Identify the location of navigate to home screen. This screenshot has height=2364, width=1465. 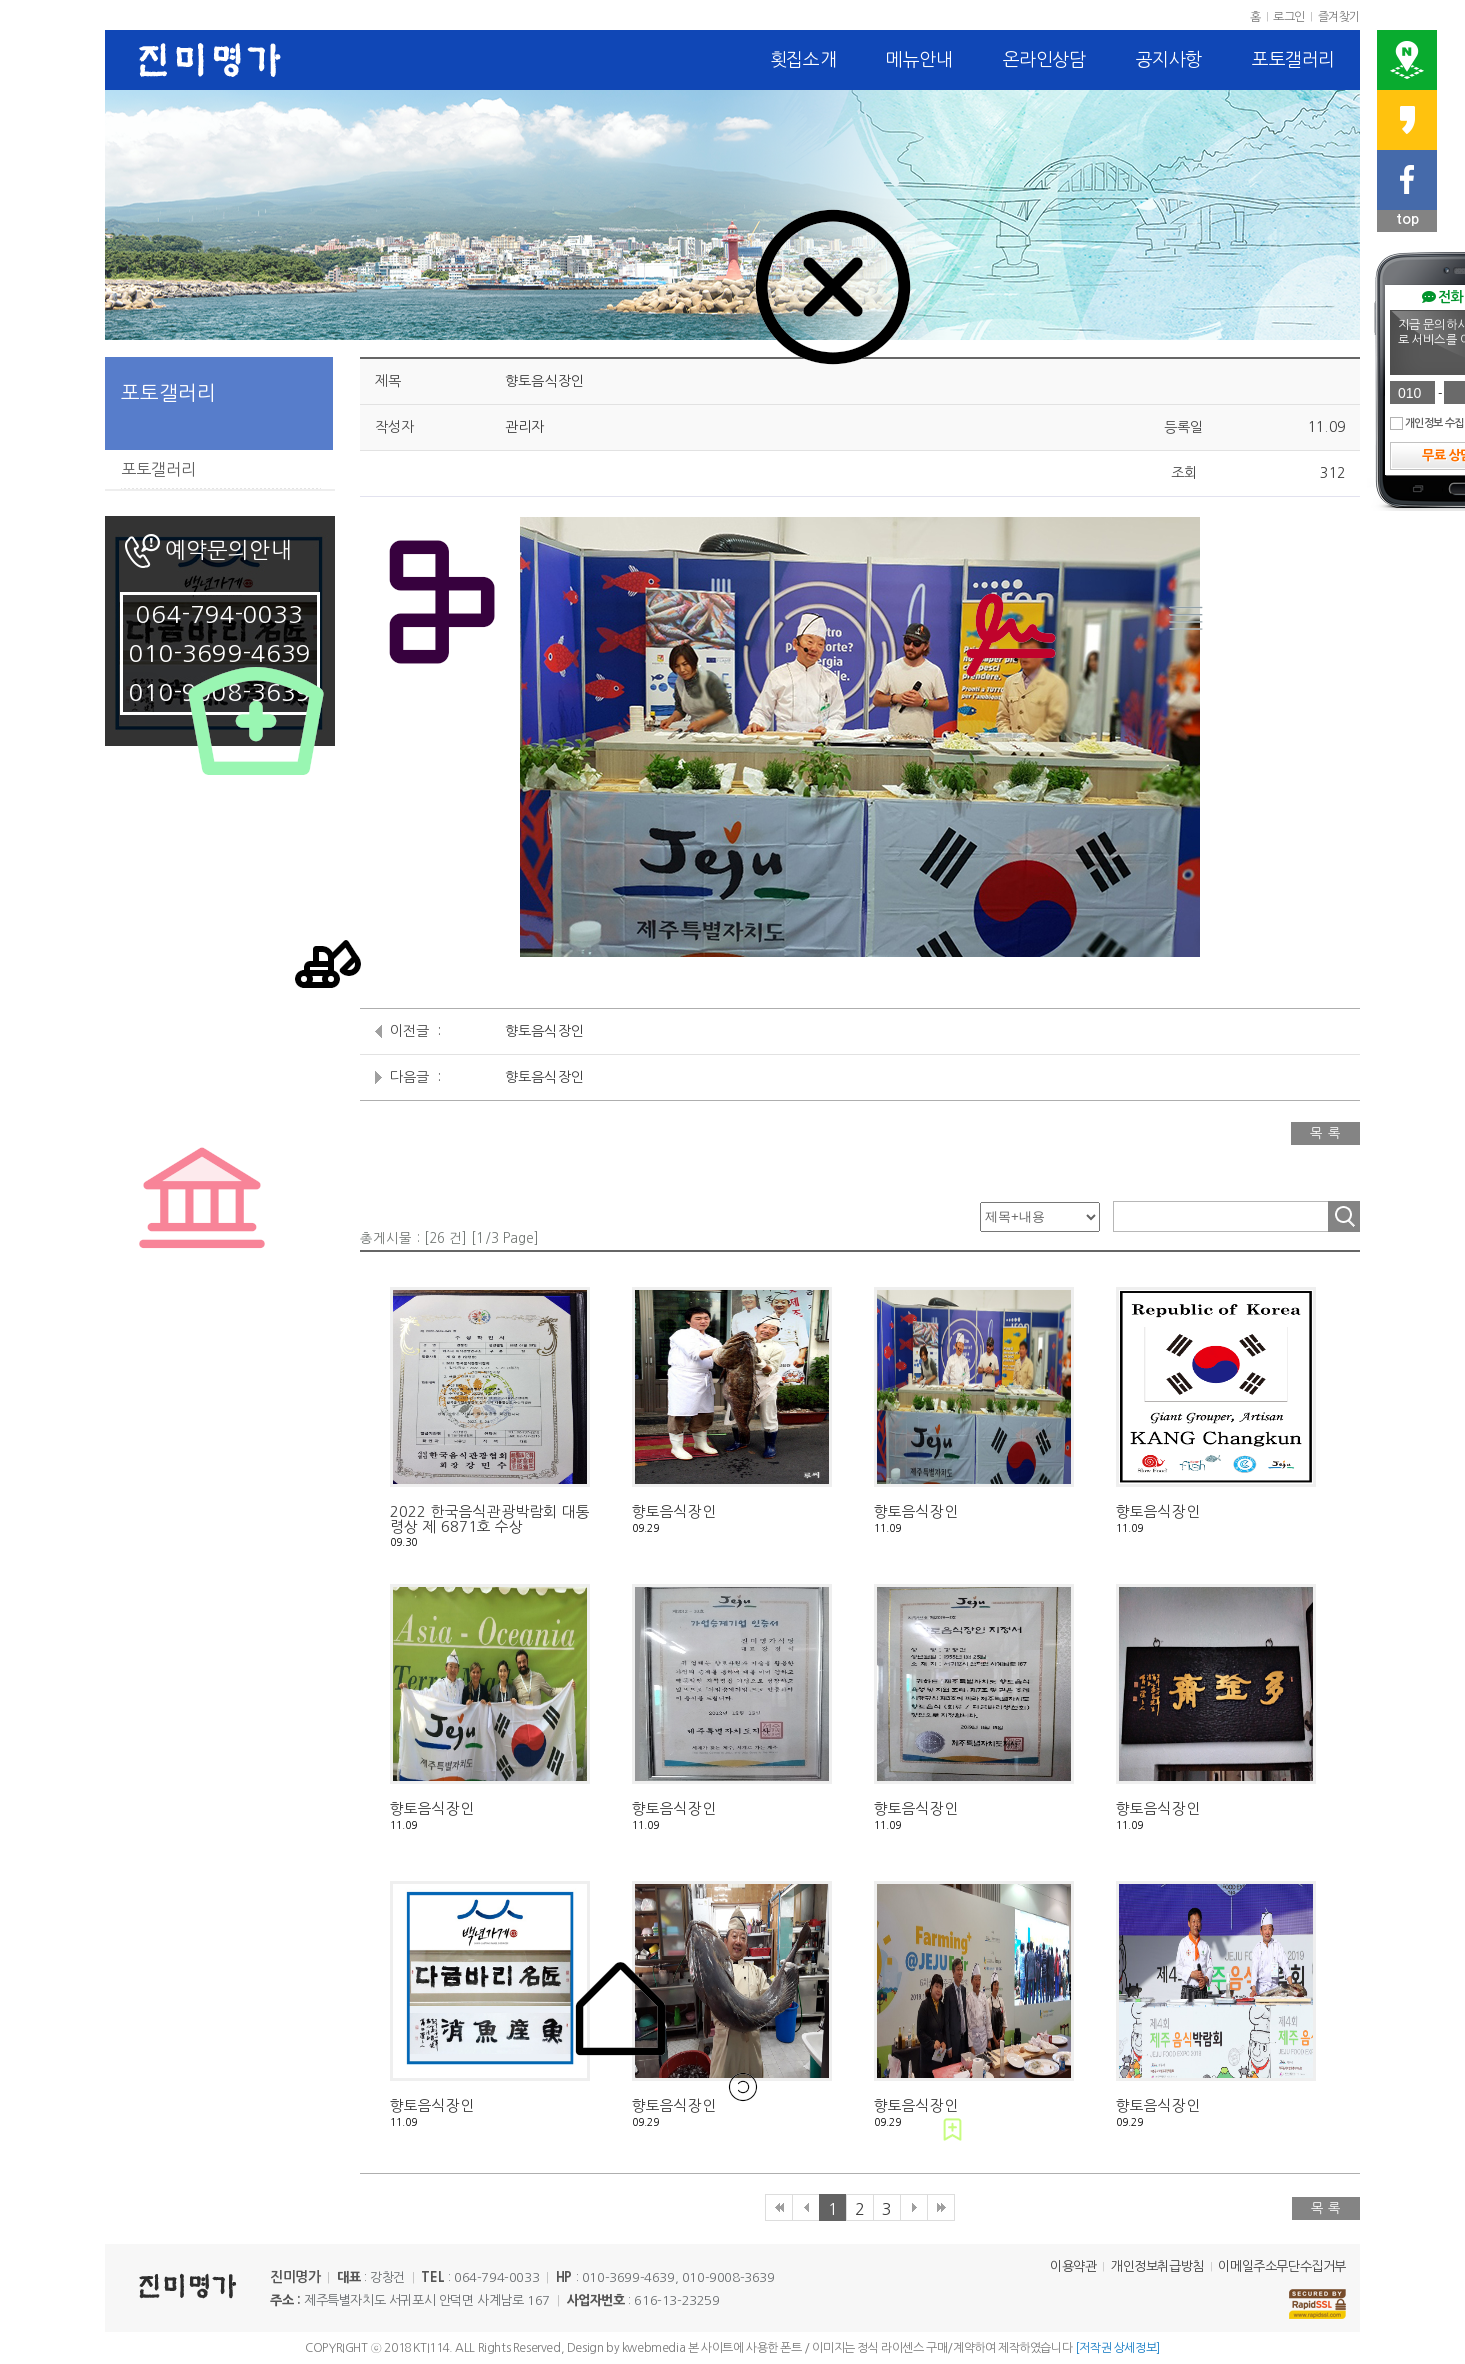
(620, 2010).